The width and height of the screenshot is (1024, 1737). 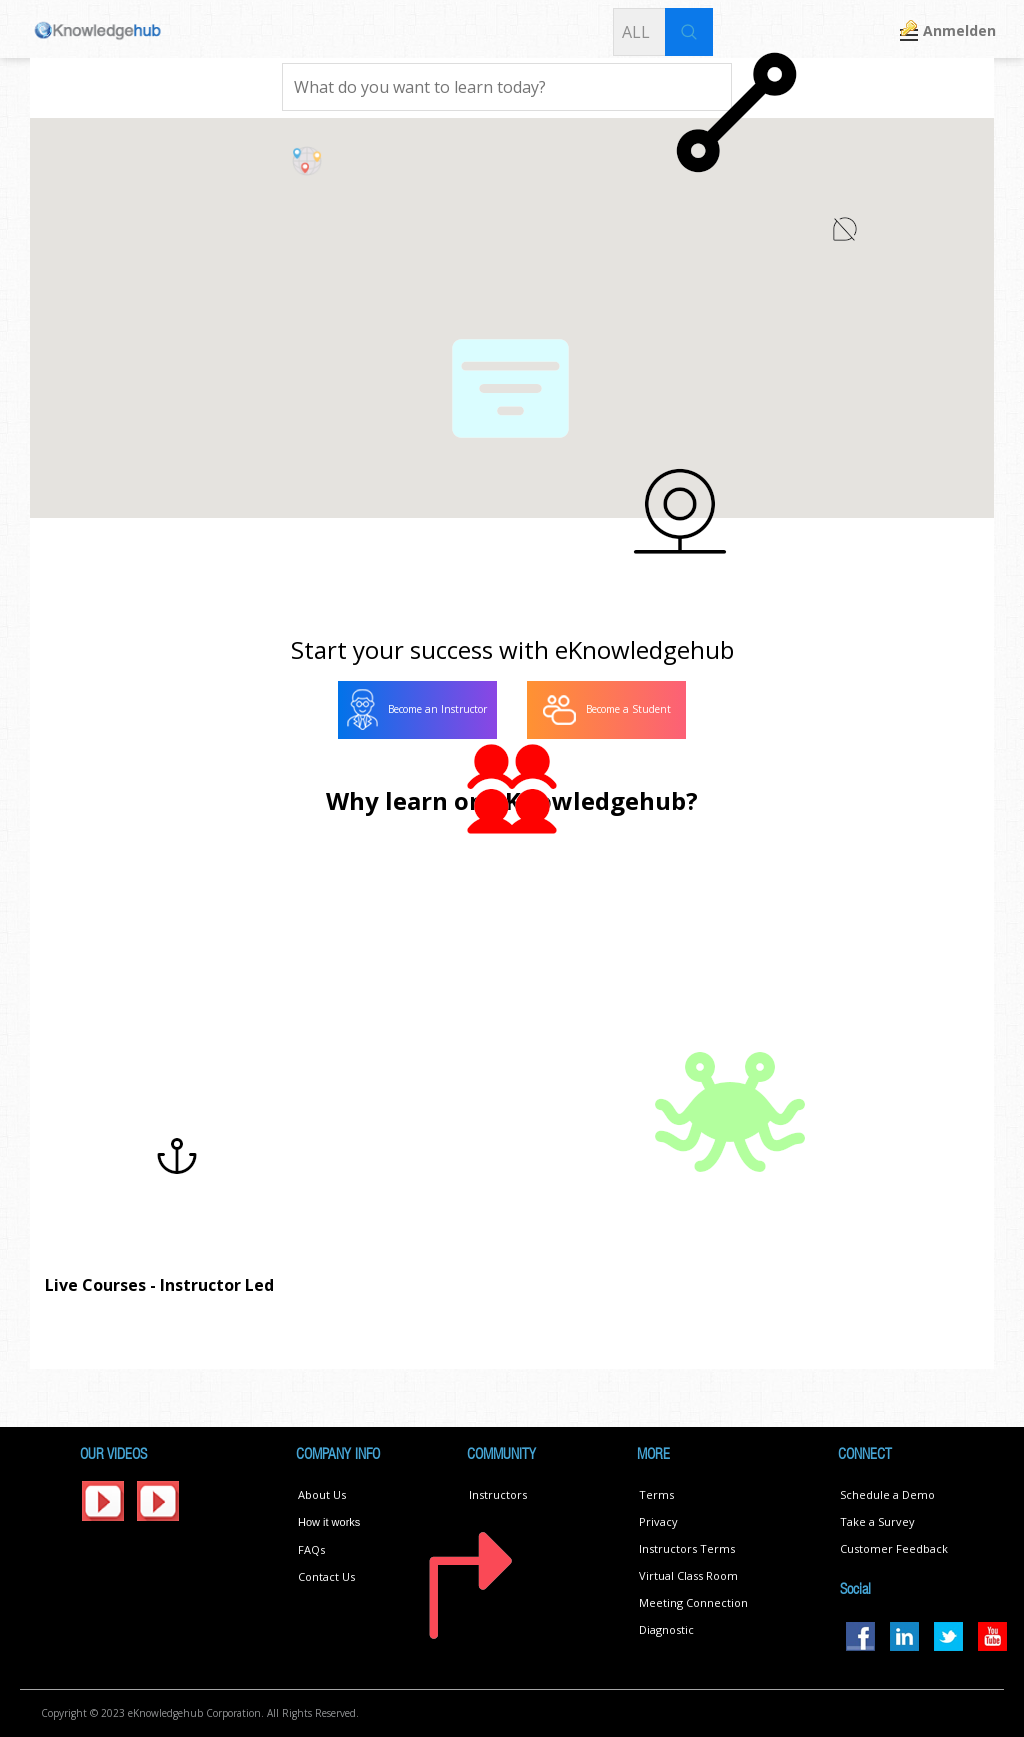 I want to click on represents the flying spaghetti monster or pastafarianism, so click(x=730, y=1112).